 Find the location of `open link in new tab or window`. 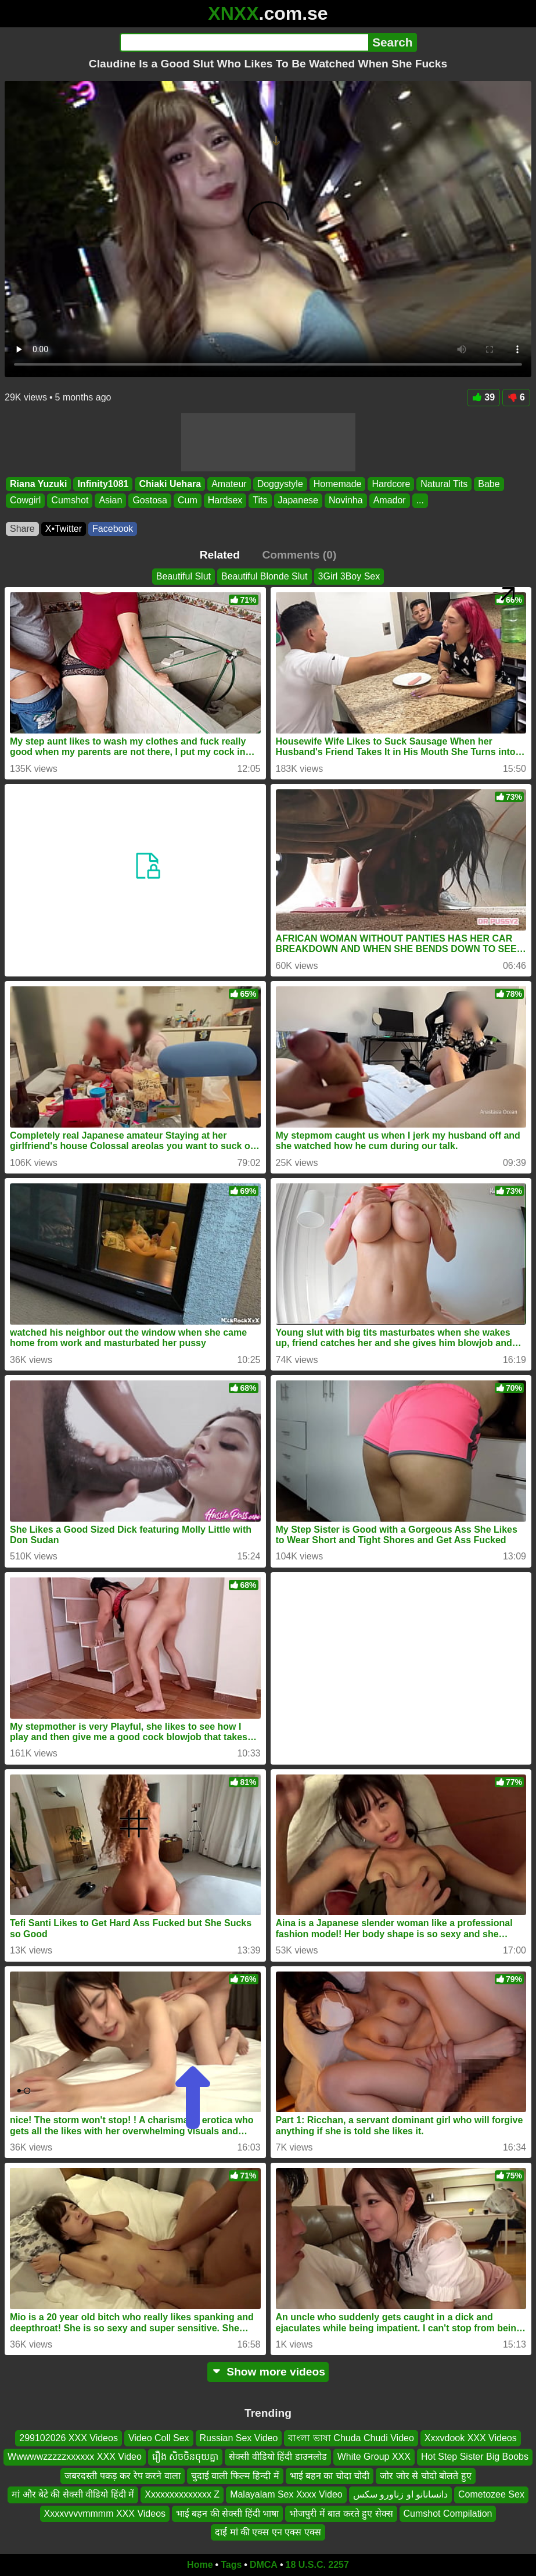

open link in new tab or window is located at coordinates (508, 593).